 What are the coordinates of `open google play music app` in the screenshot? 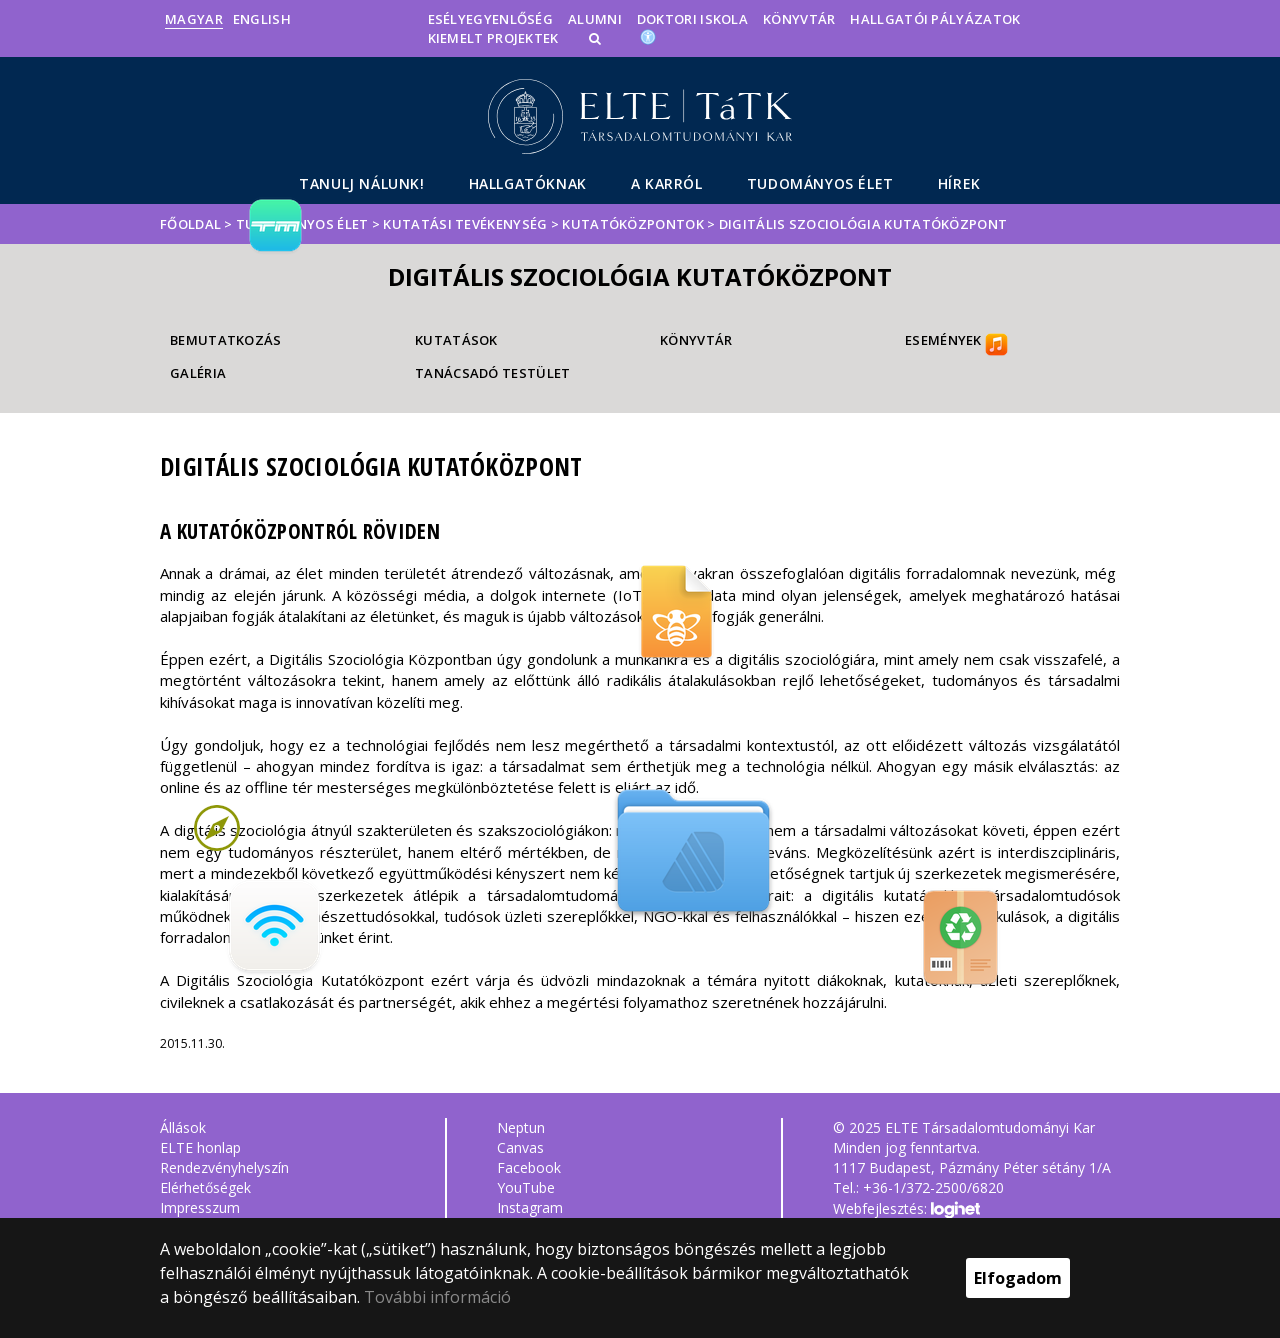 It's located at (996, 344).